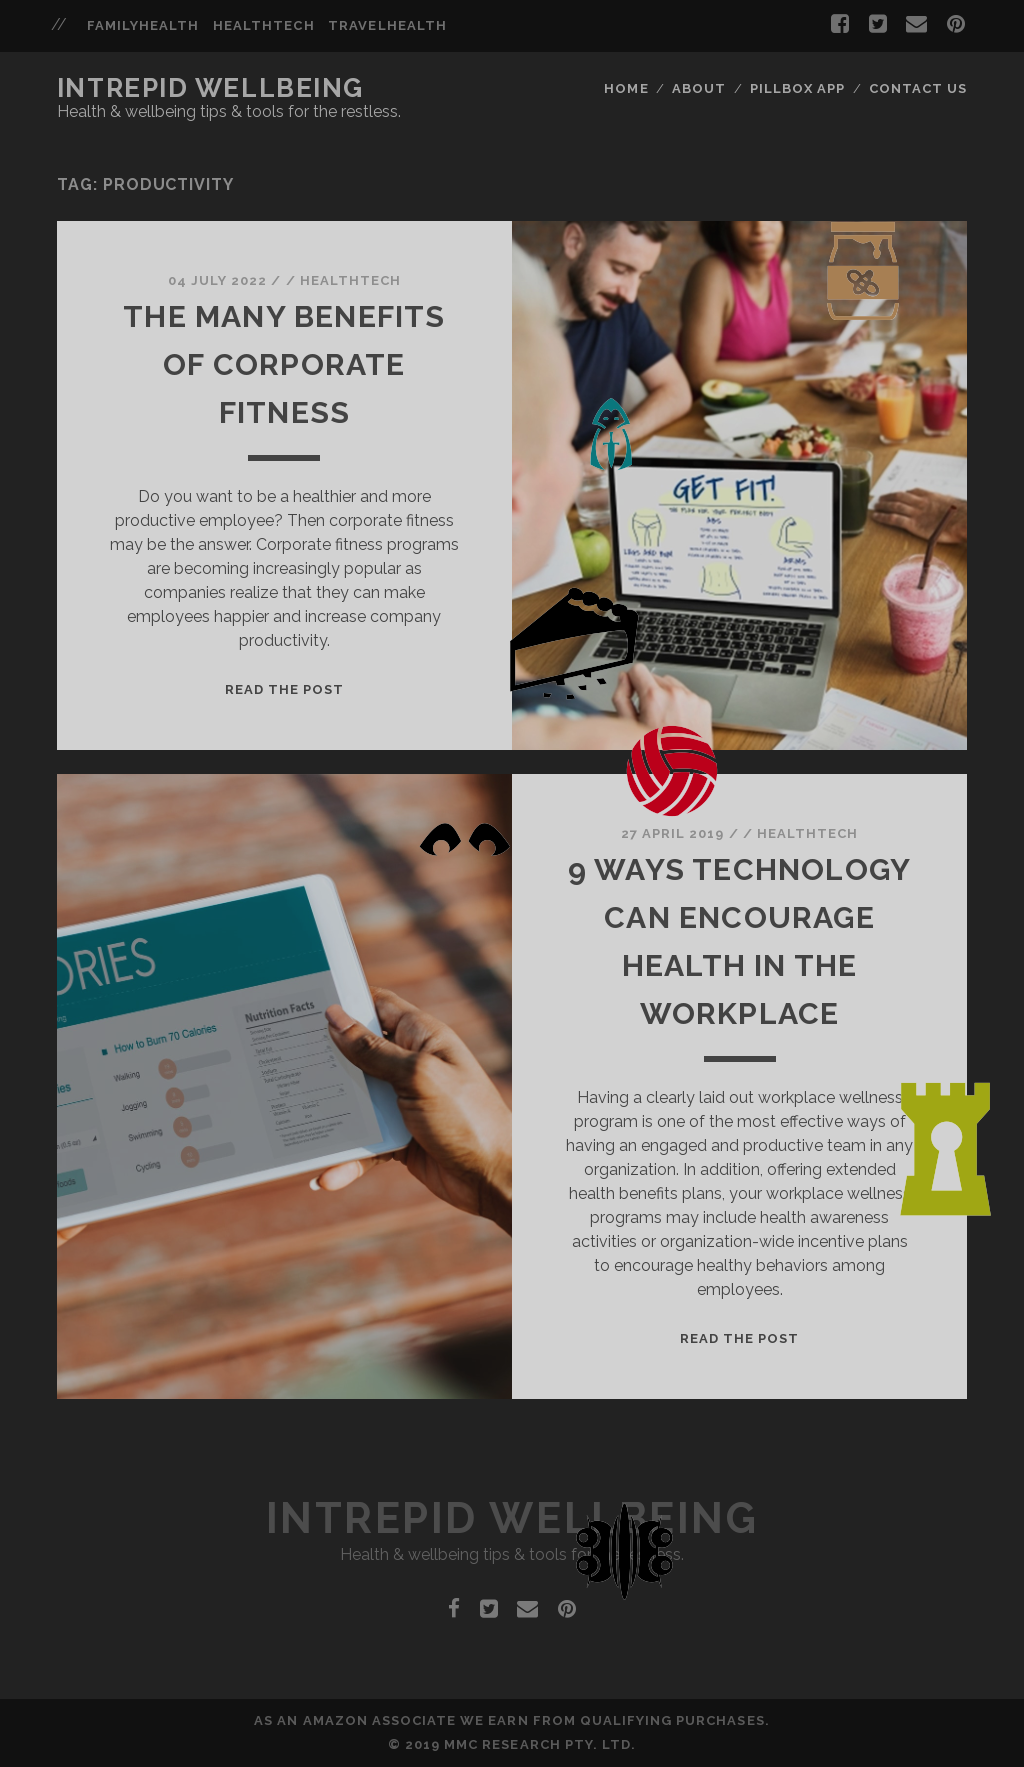 Image resolution: width=1024 pixels, height=1767 pixels. I want to click on stealth or rogue character class selection, so click(611, 434).